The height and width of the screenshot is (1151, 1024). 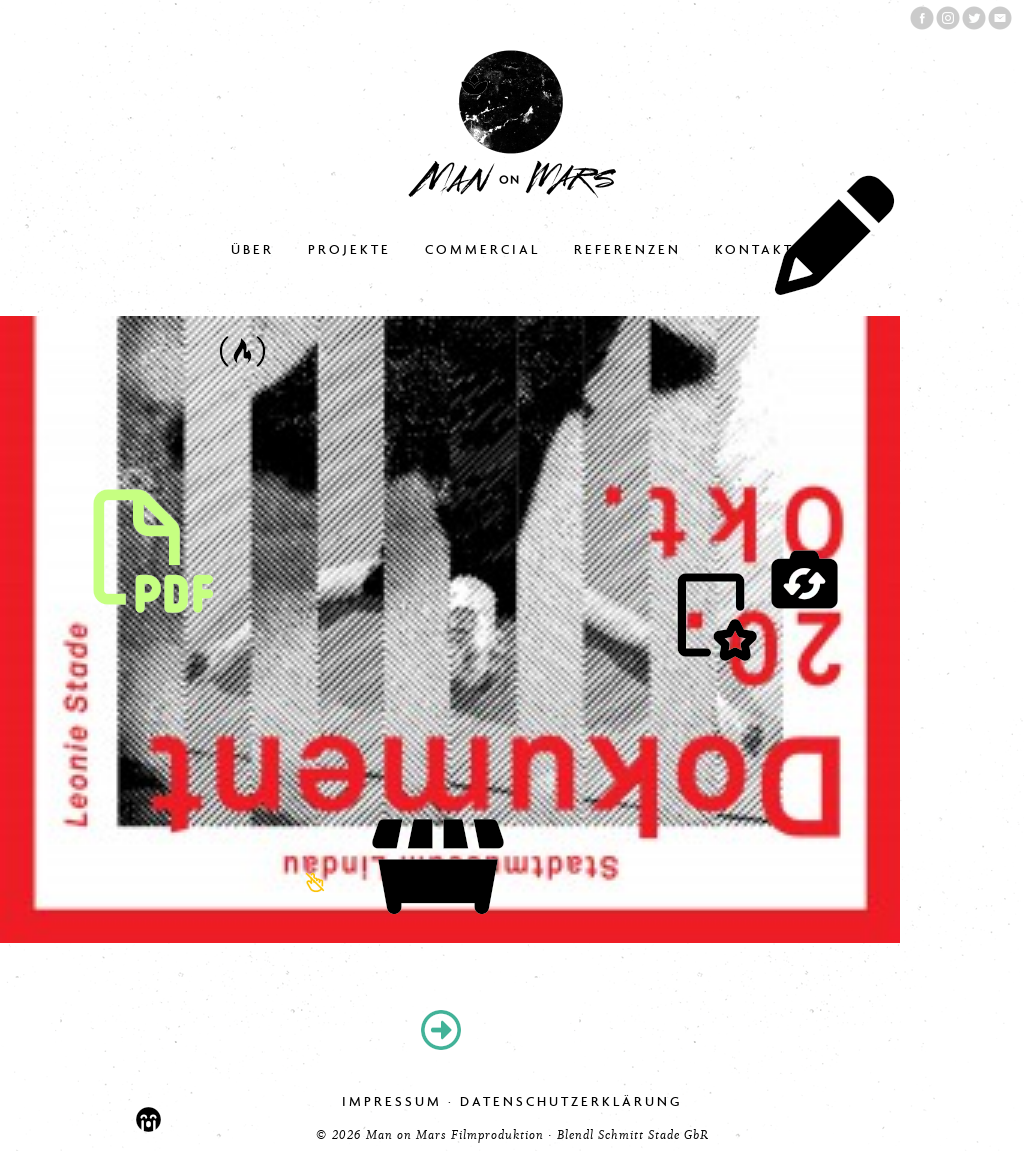 What do you see at coordinates (804, 579) in the screenshot?
I see `switch between front and rear camera` at bounding box center [804, 579].